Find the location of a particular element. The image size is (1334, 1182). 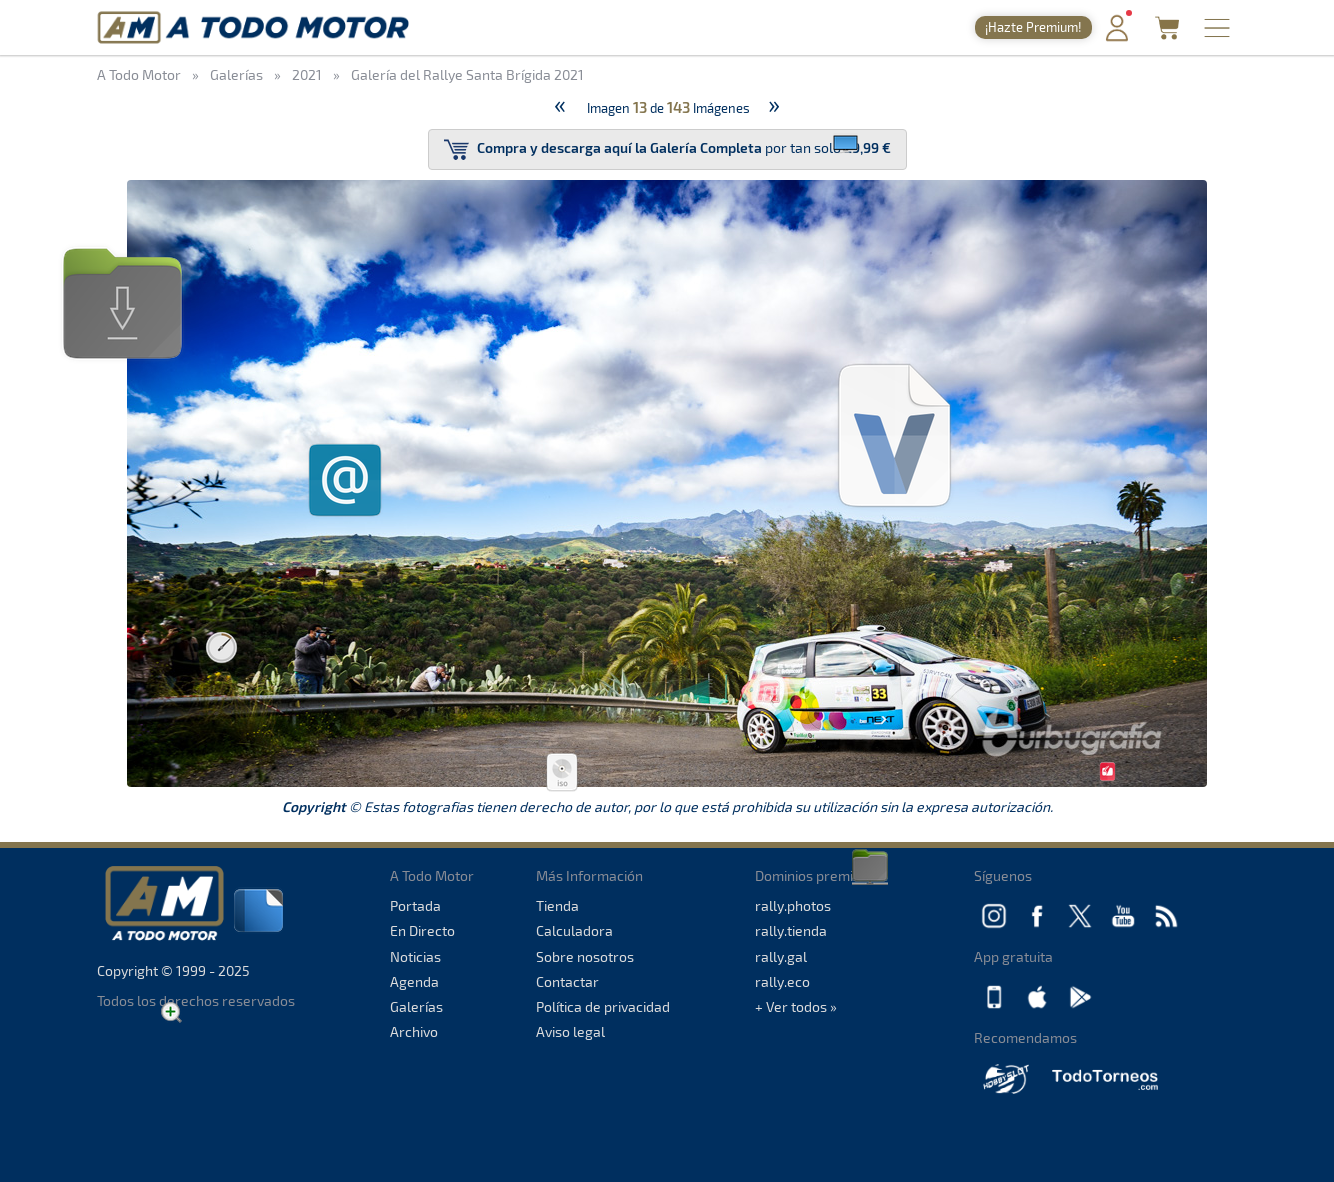

an eps vector image file is located at coordinates (1107, 771).